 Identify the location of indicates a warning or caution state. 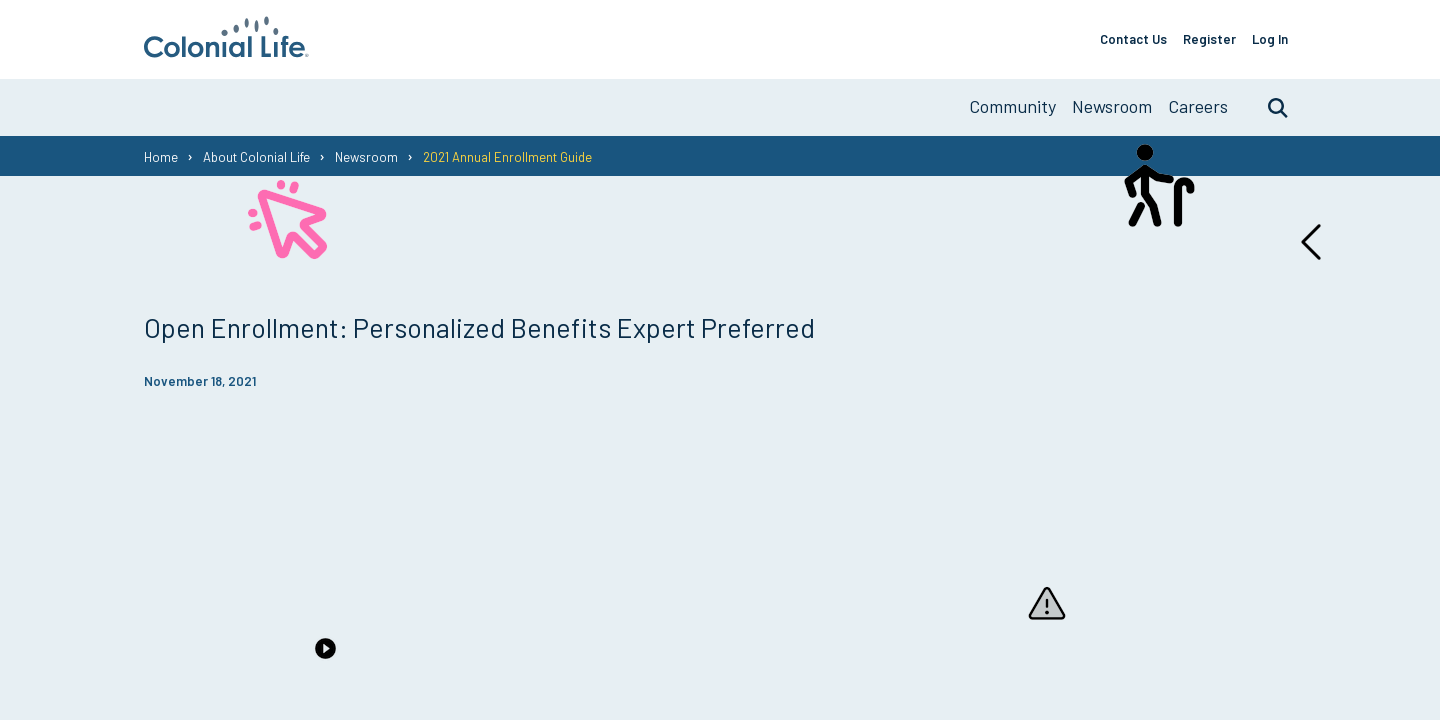
(1047, 604).